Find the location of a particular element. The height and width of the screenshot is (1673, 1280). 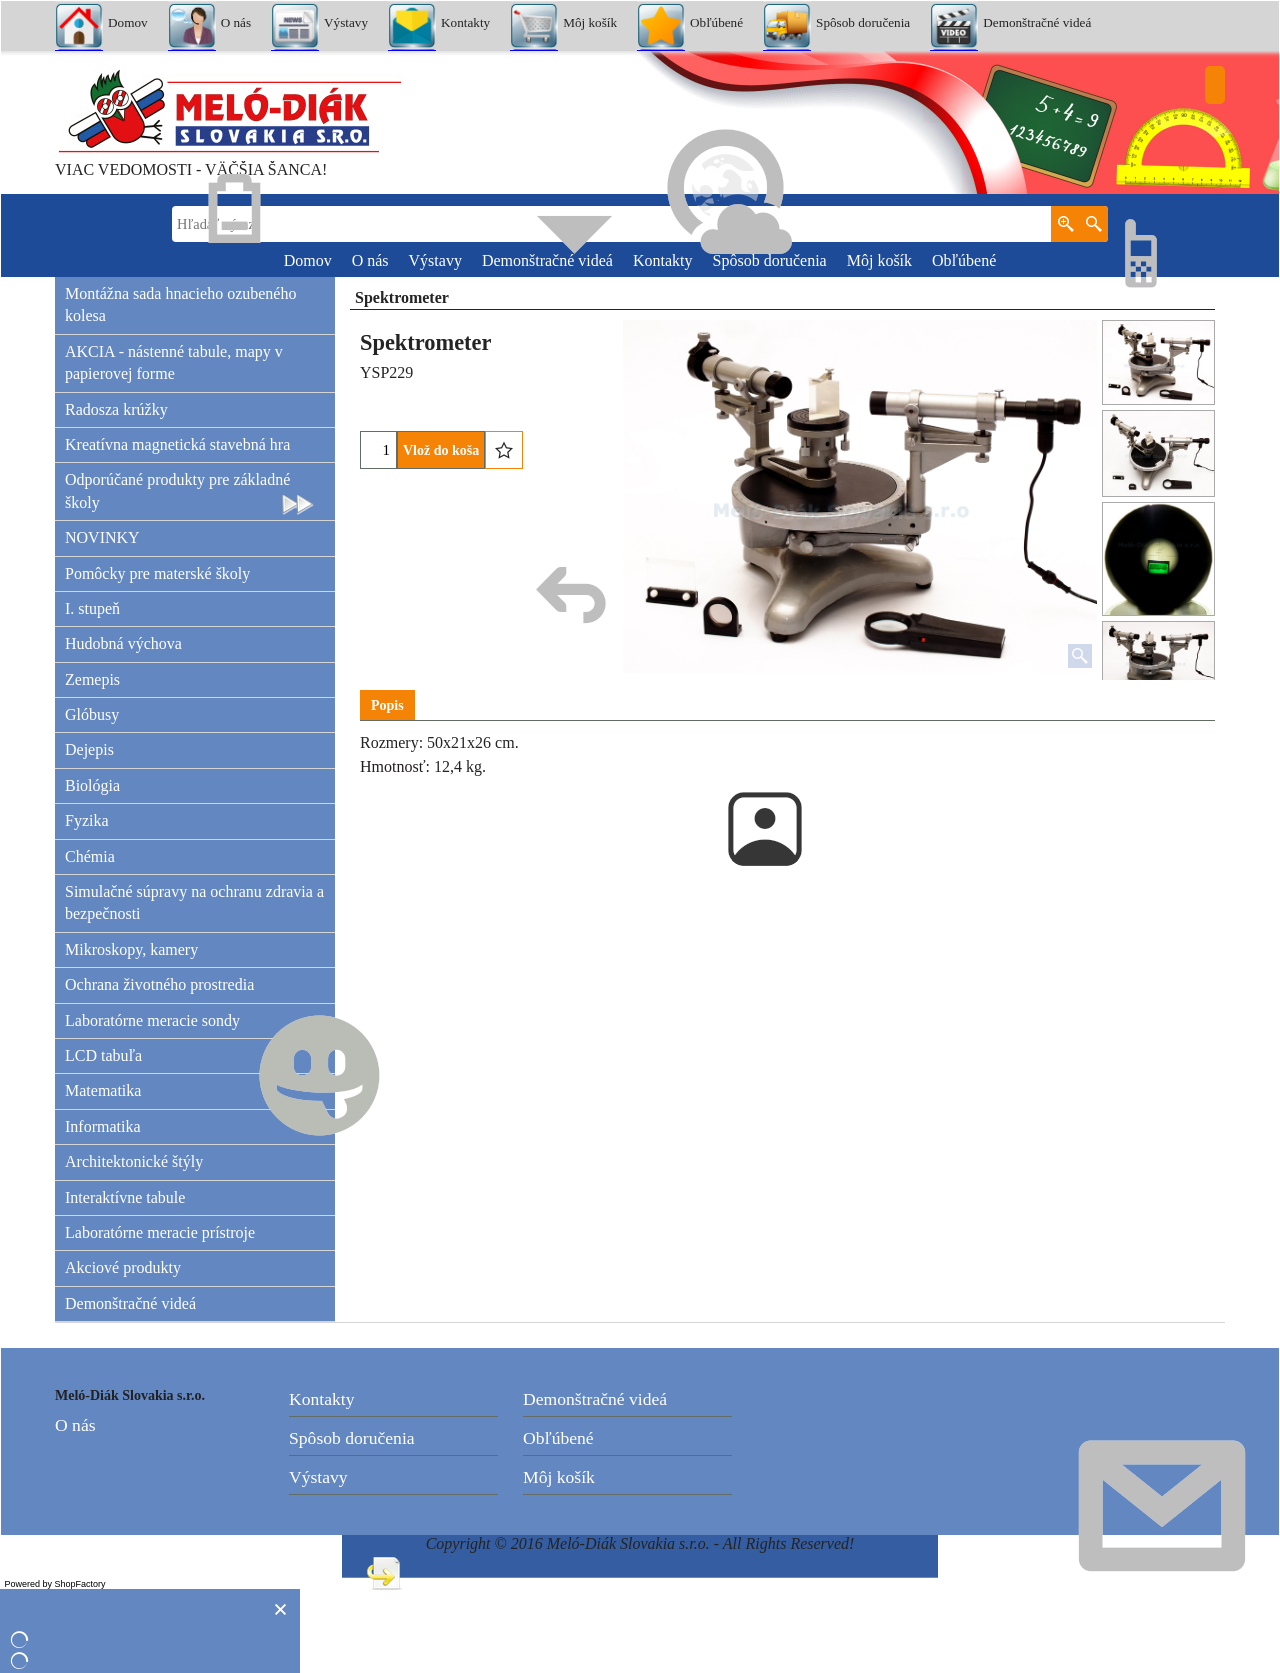

configure login screen settings is located at coordinates (765, 829).